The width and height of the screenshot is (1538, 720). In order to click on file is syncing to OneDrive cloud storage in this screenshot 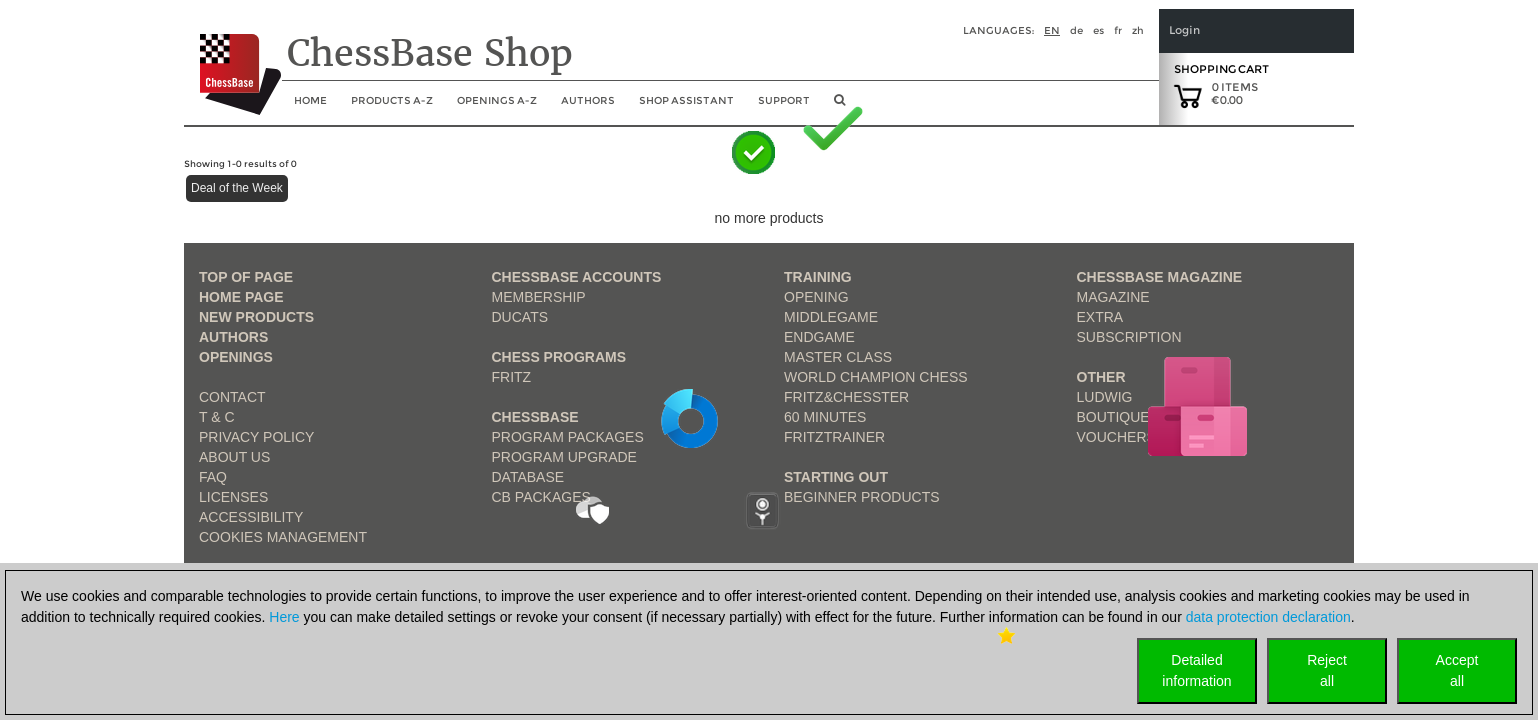, I will do `click(592, 507)`.